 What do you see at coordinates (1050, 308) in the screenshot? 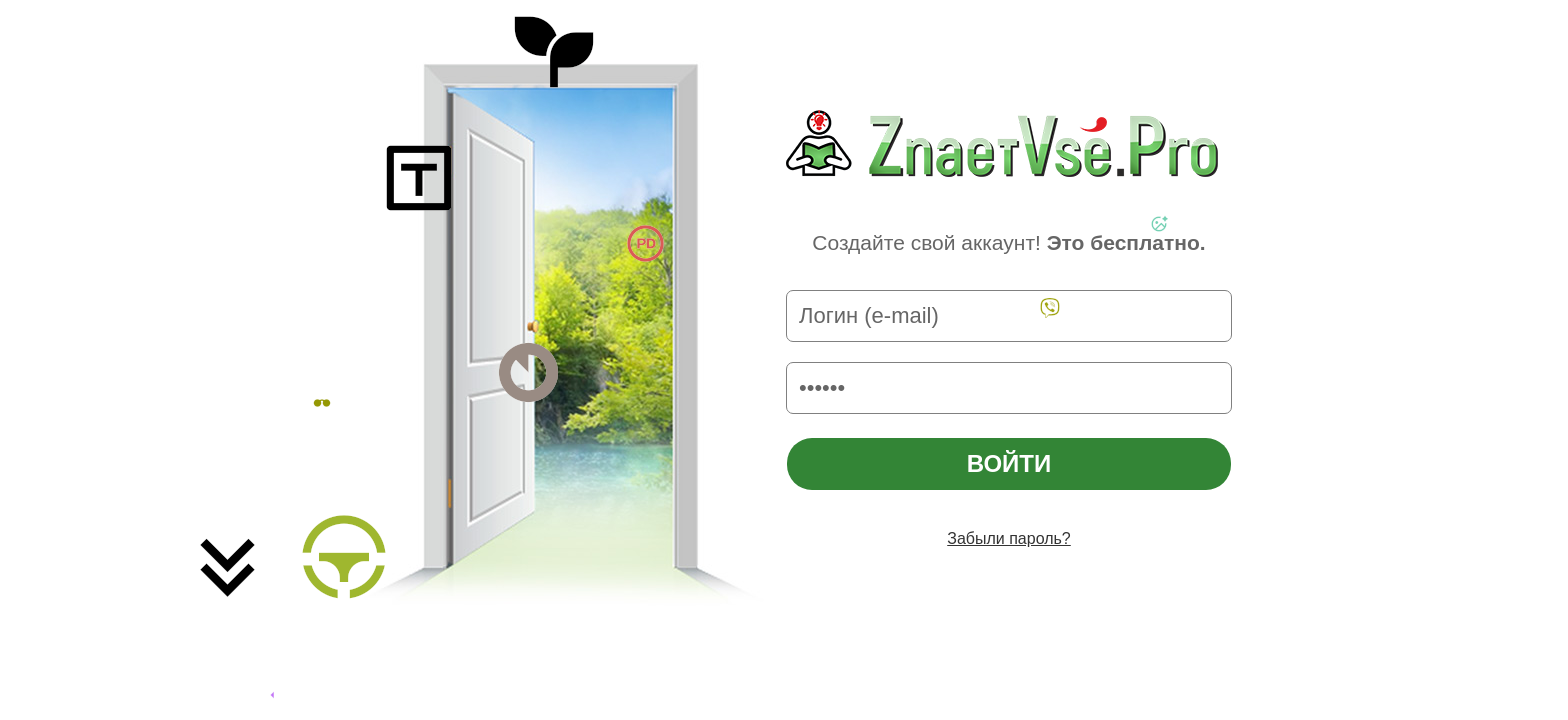
I see `open viber messaging app` at bounding box center [1050, 308].